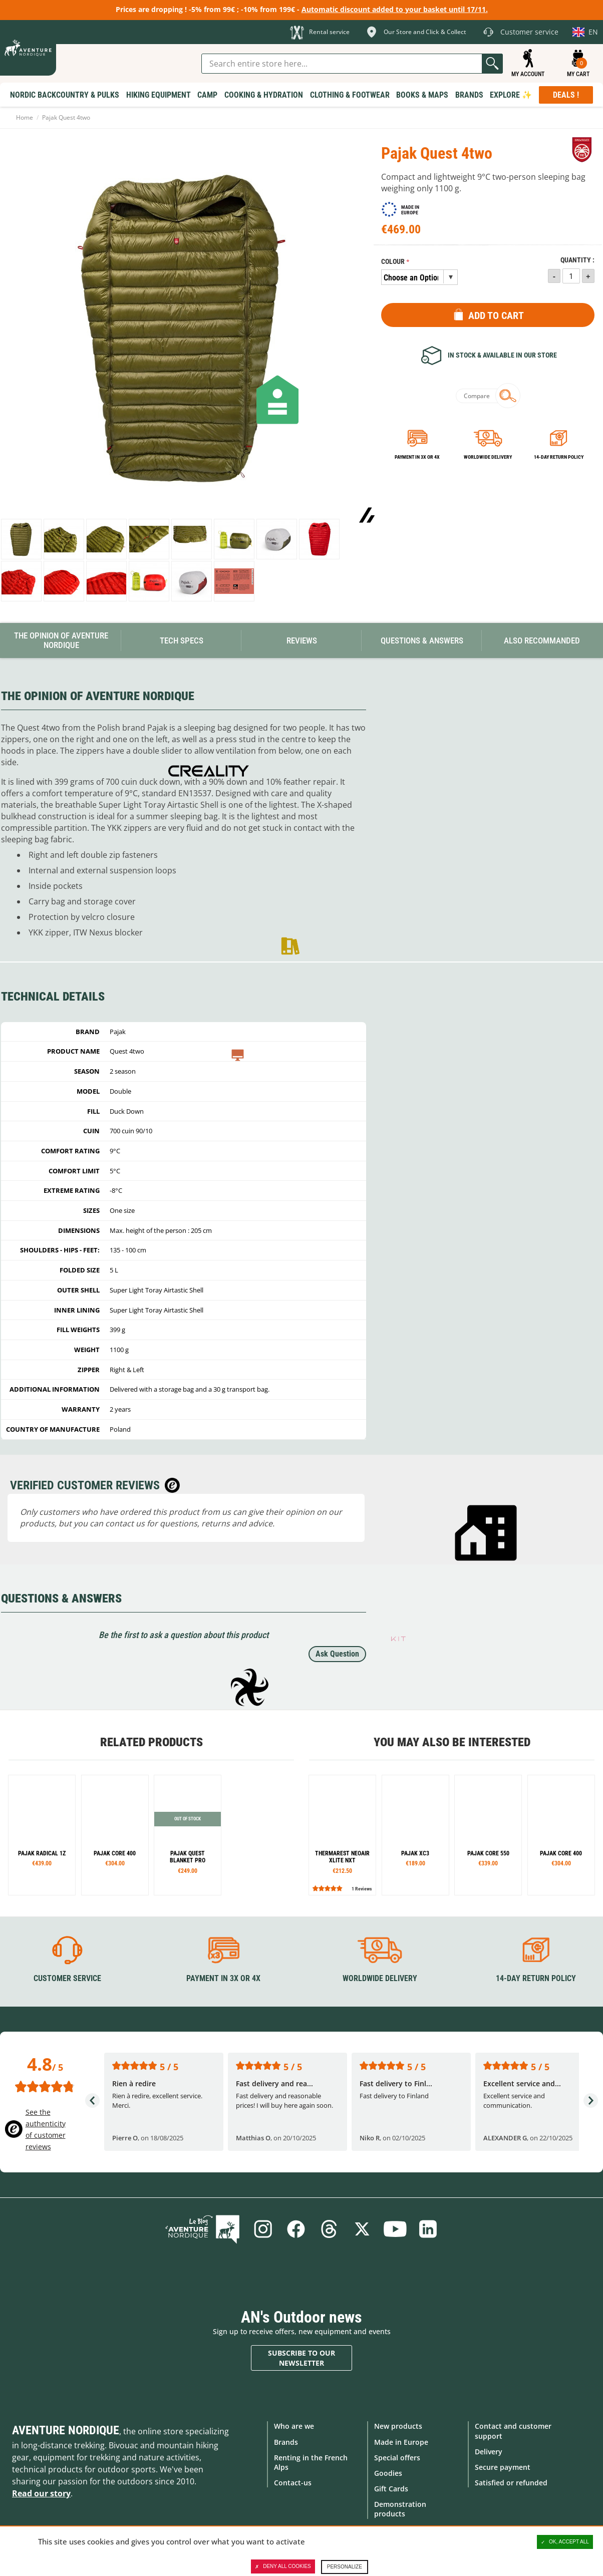  What do you see at coordinates (277, 401) in the screenshot?
I see `view product pricing or deals` at bounding box center [277, 401].